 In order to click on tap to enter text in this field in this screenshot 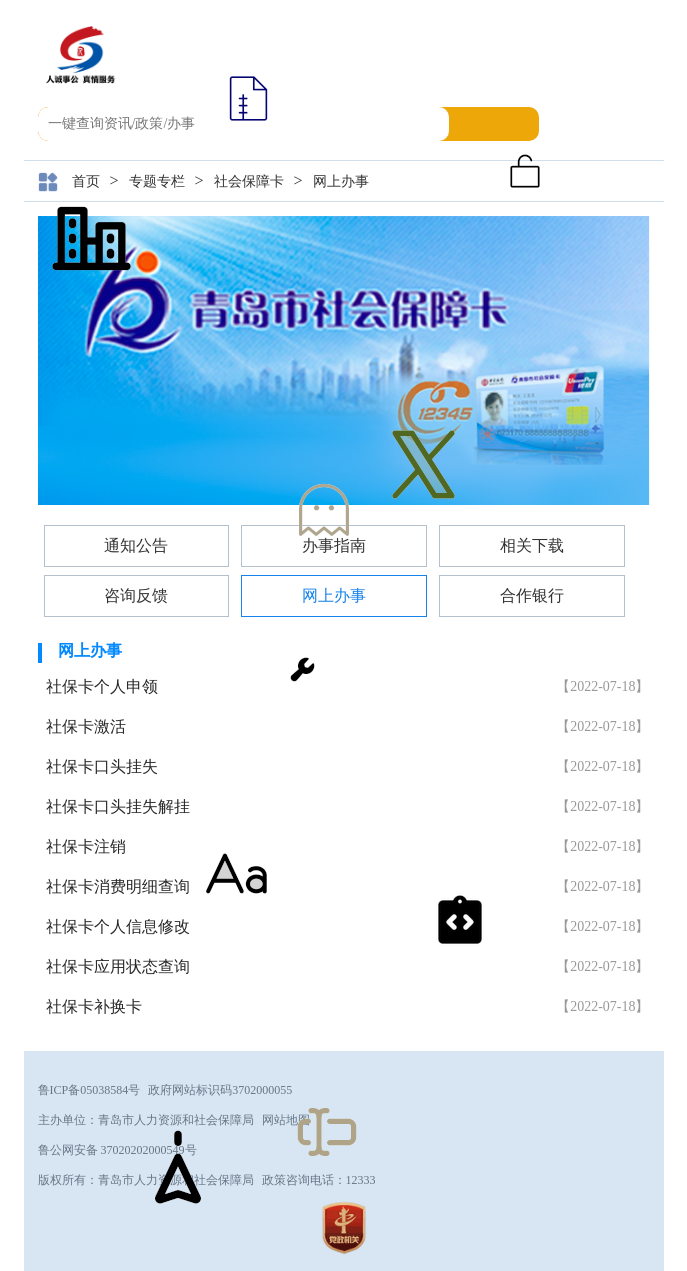, I will do `click(327, 1132)`.